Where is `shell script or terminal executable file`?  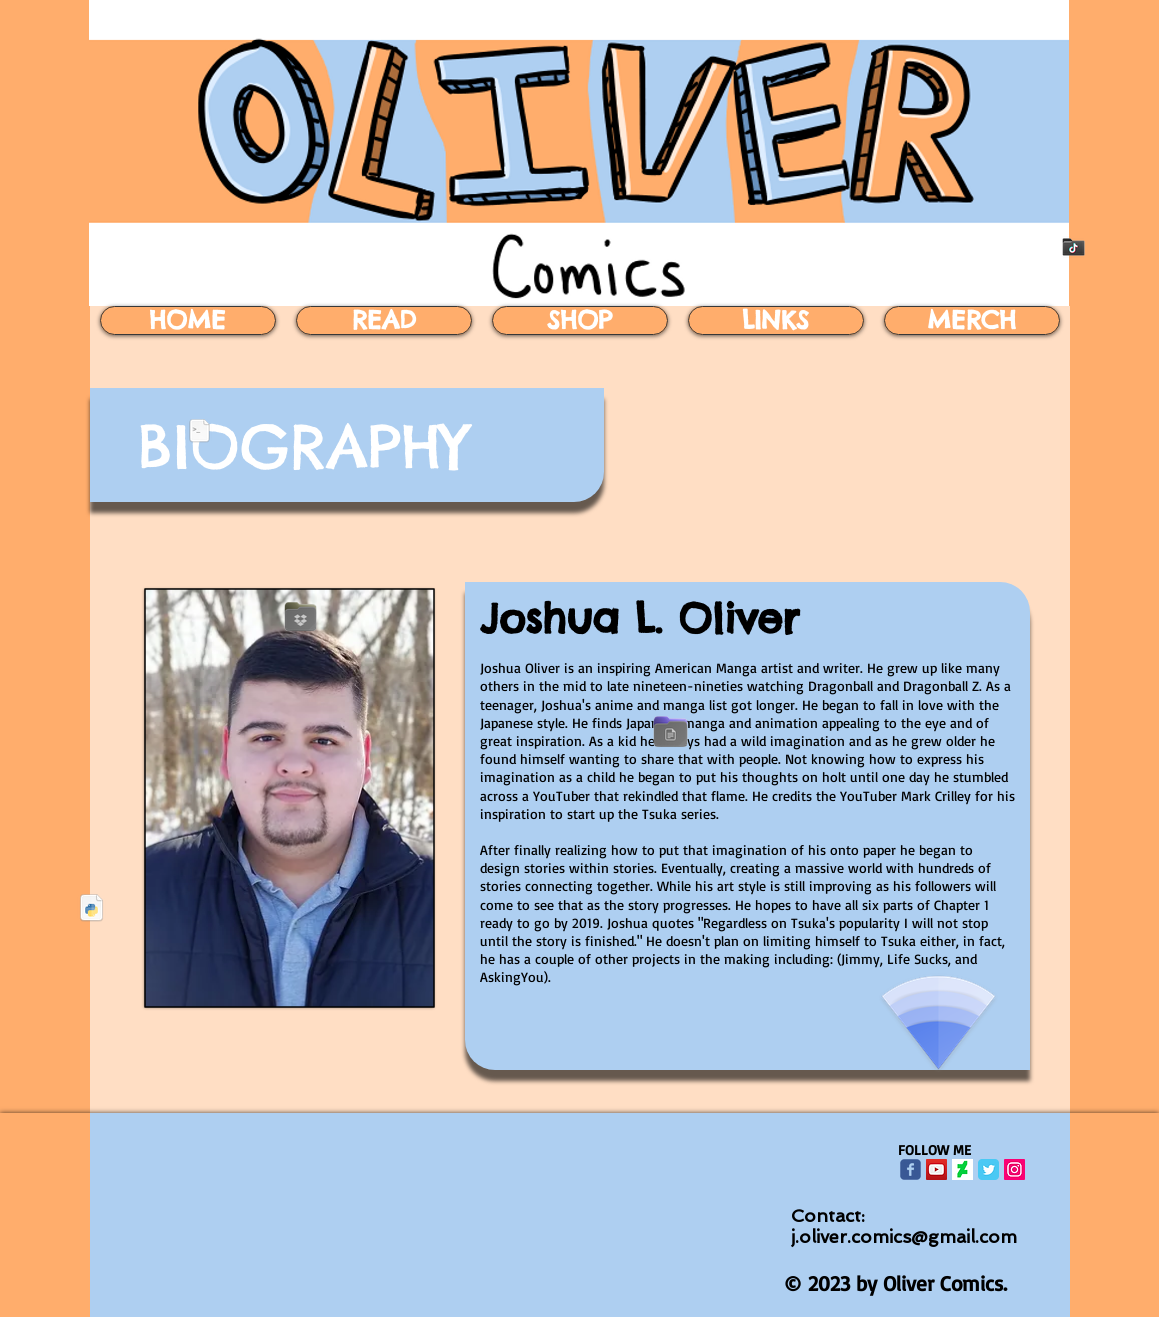
shell script or terminal executable file is located at coordinates (199, 430).